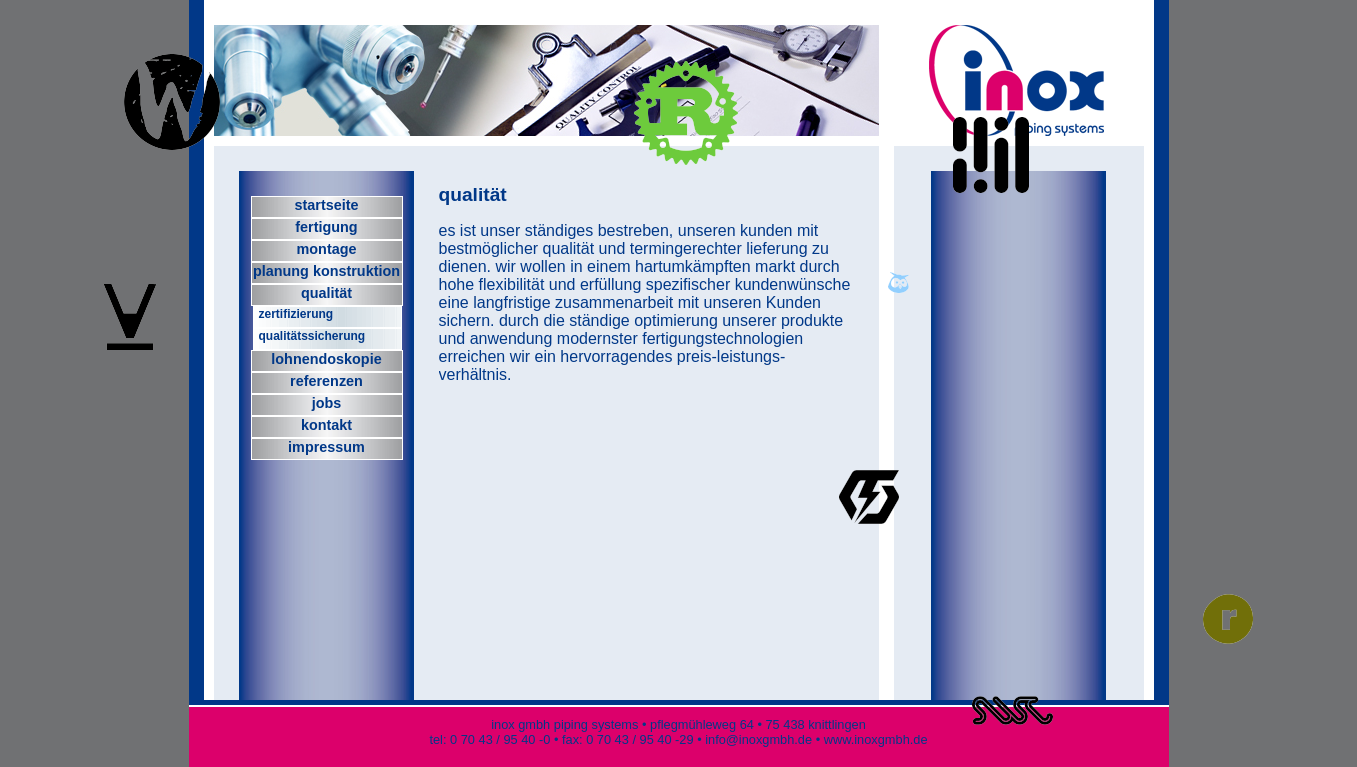 The height and width of the screenshot is (767, 1357). I want to click on rust programming language logo, so click(686, 113).